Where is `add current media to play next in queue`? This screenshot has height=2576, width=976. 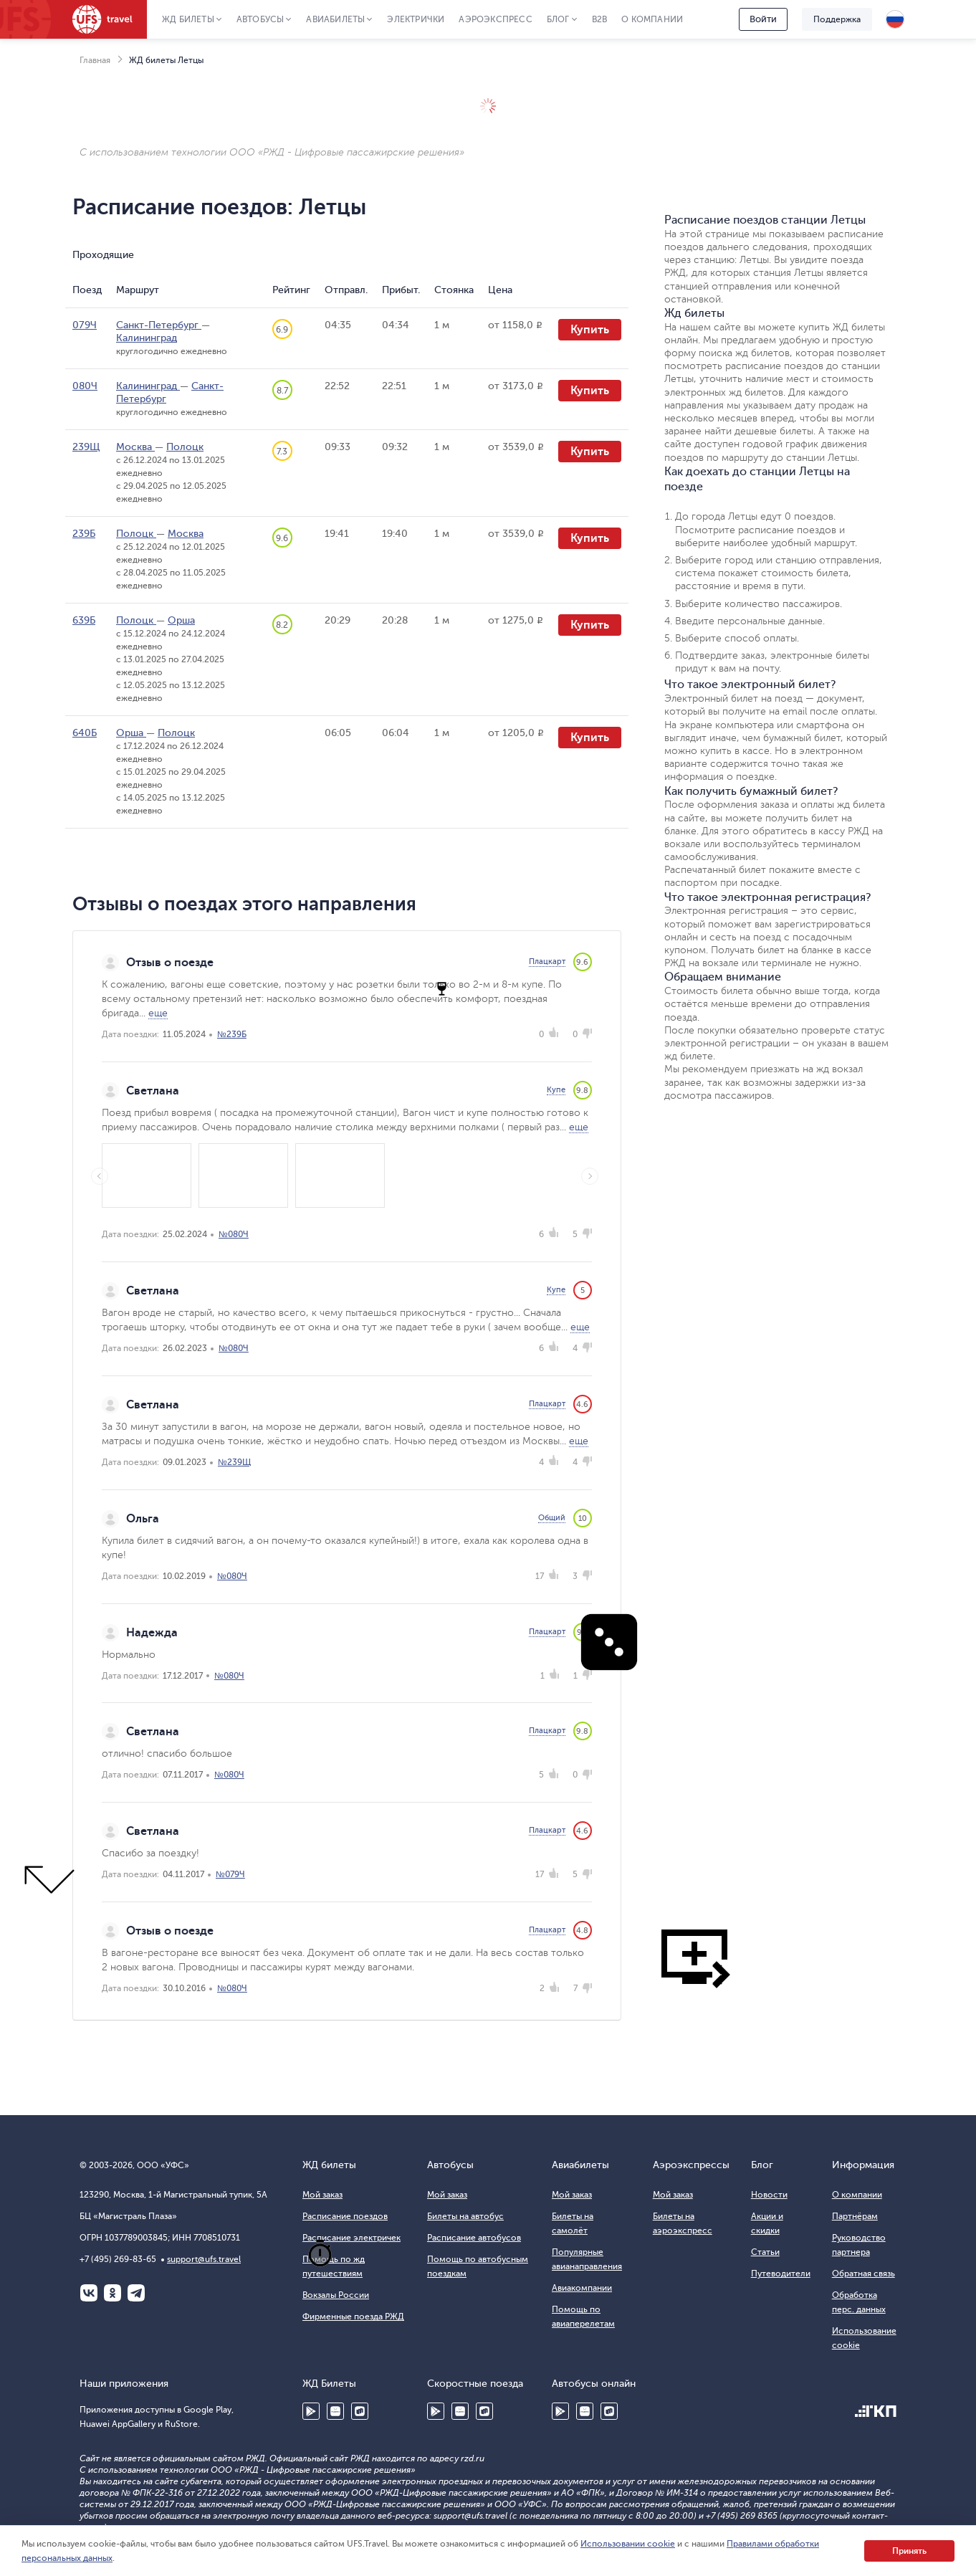 add current media to play next in queue is located at coordinates (694, 1957).